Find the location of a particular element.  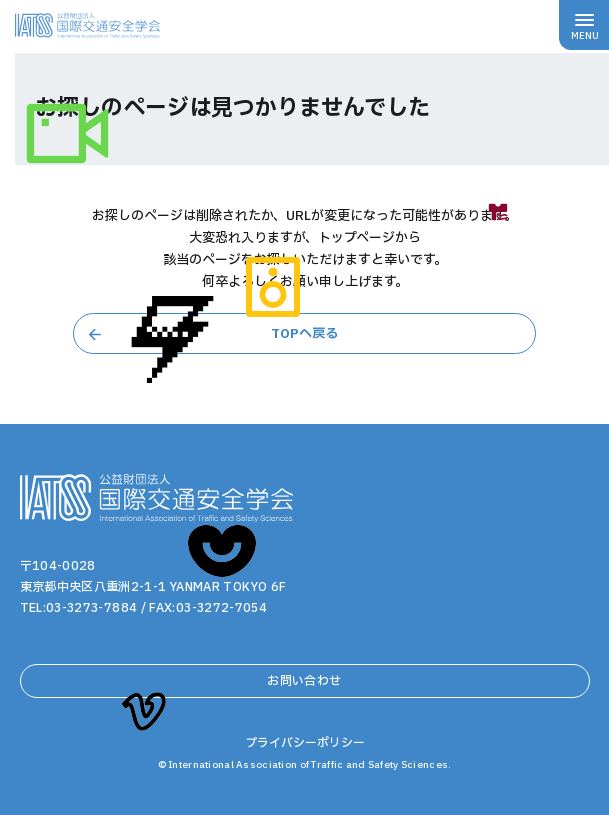

open the Badoo dating app is located at coordinates (222, 551).